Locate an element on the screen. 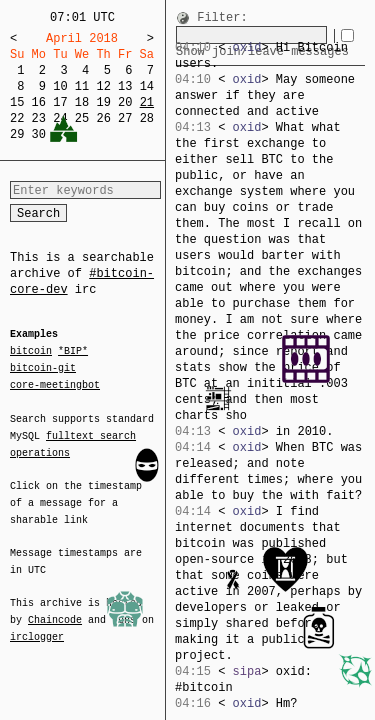 This screenshot has height=720, width=375. indicates magic or spell activation is located at coordinates (355, 670).